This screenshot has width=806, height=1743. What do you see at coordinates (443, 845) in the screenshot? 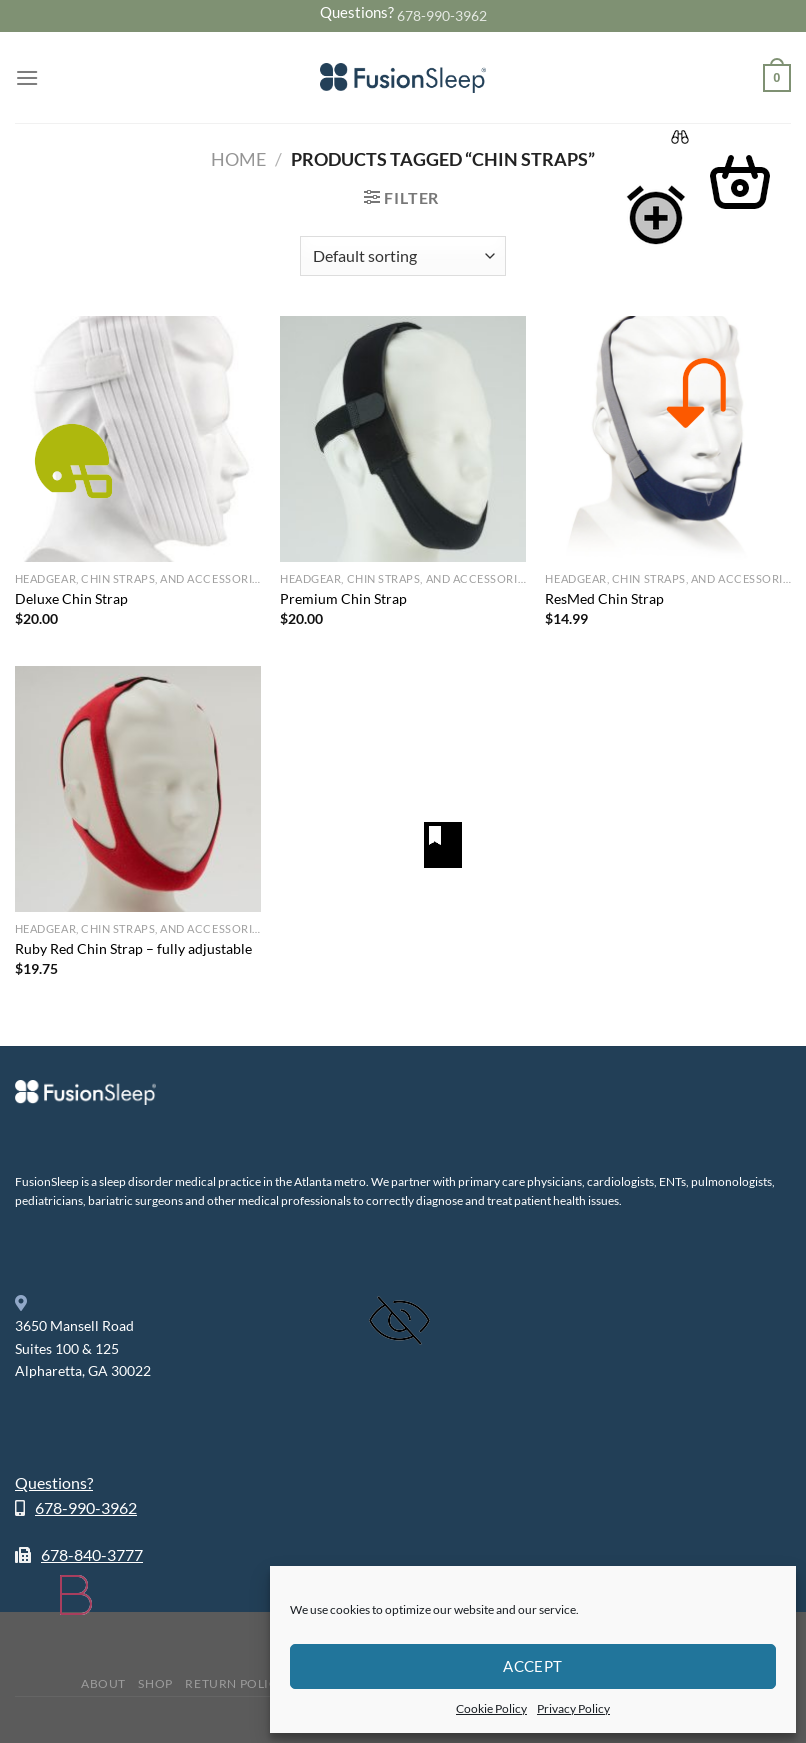
I see `access your classes or courses` at bounding box center [443, 845].